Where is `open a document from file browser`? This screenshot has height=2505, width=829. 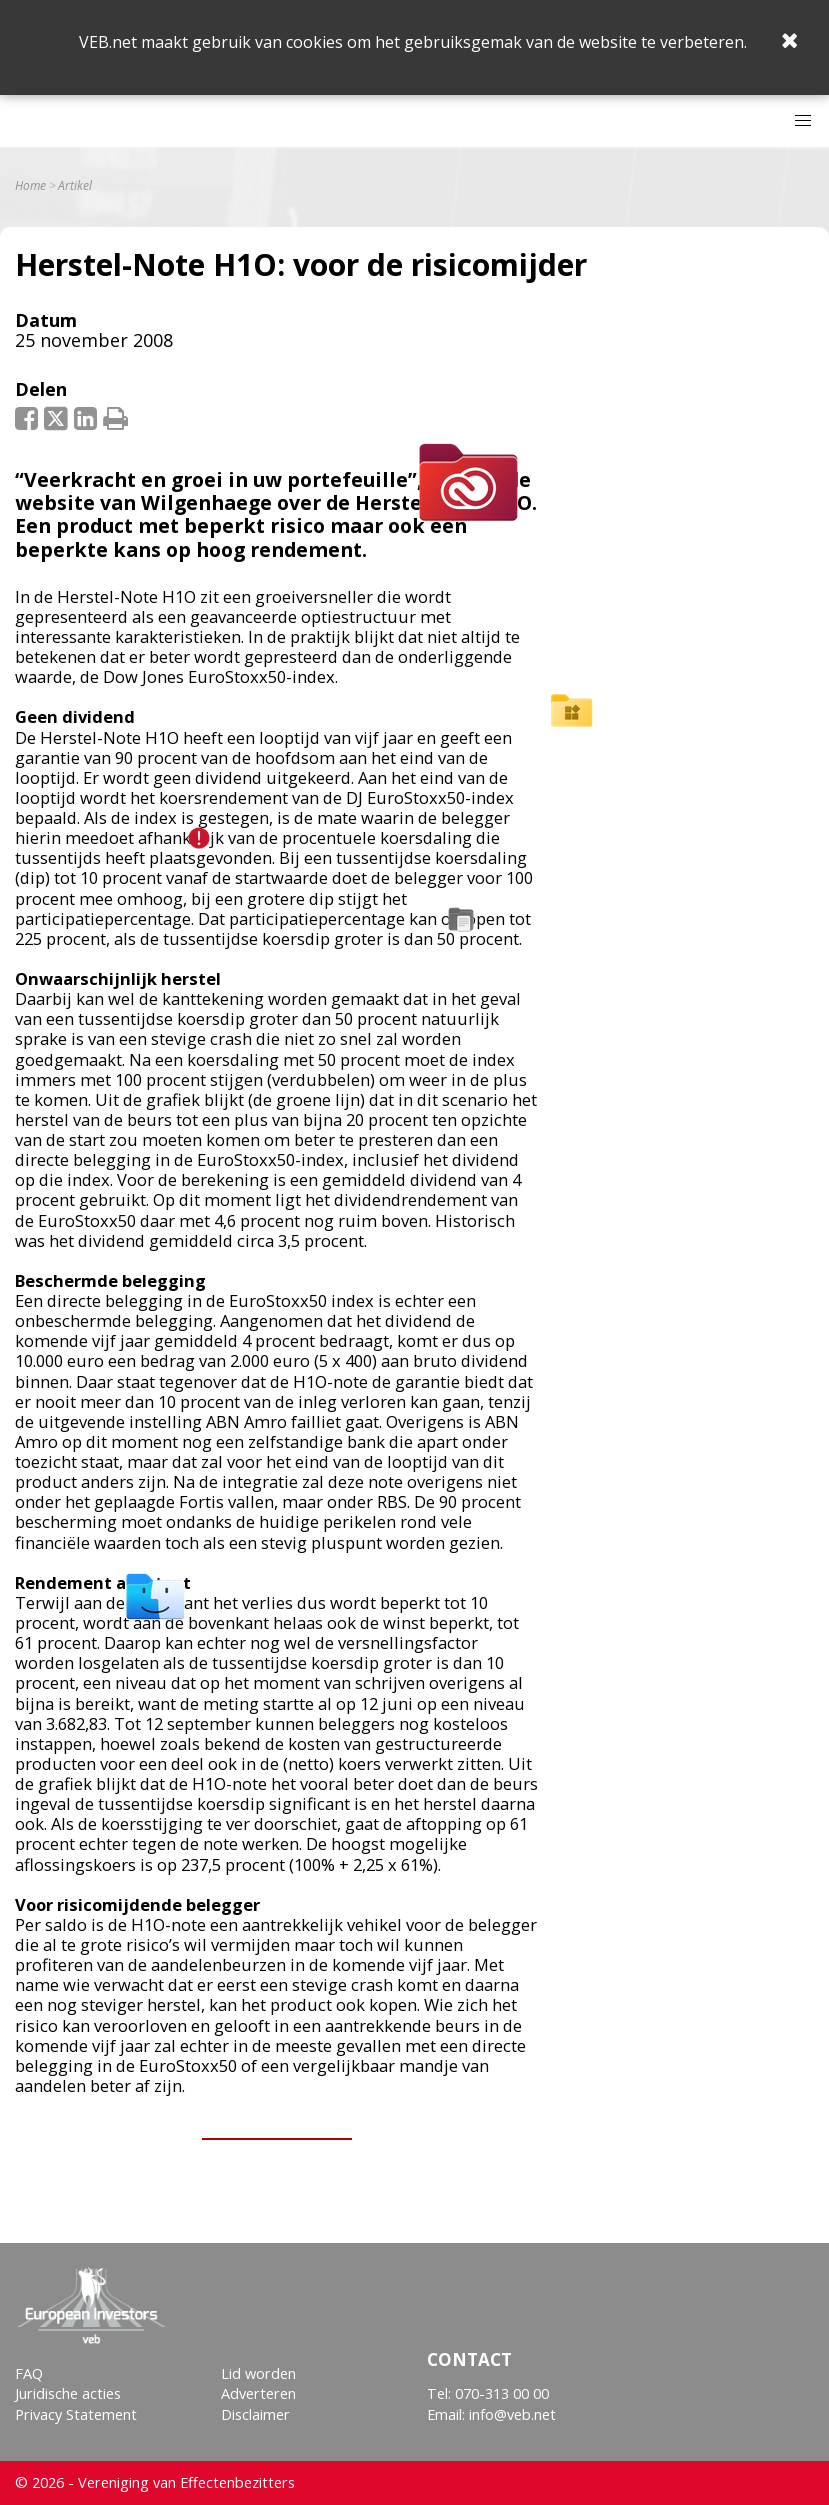
open a document from file browser is located at coordinates (461, 919).